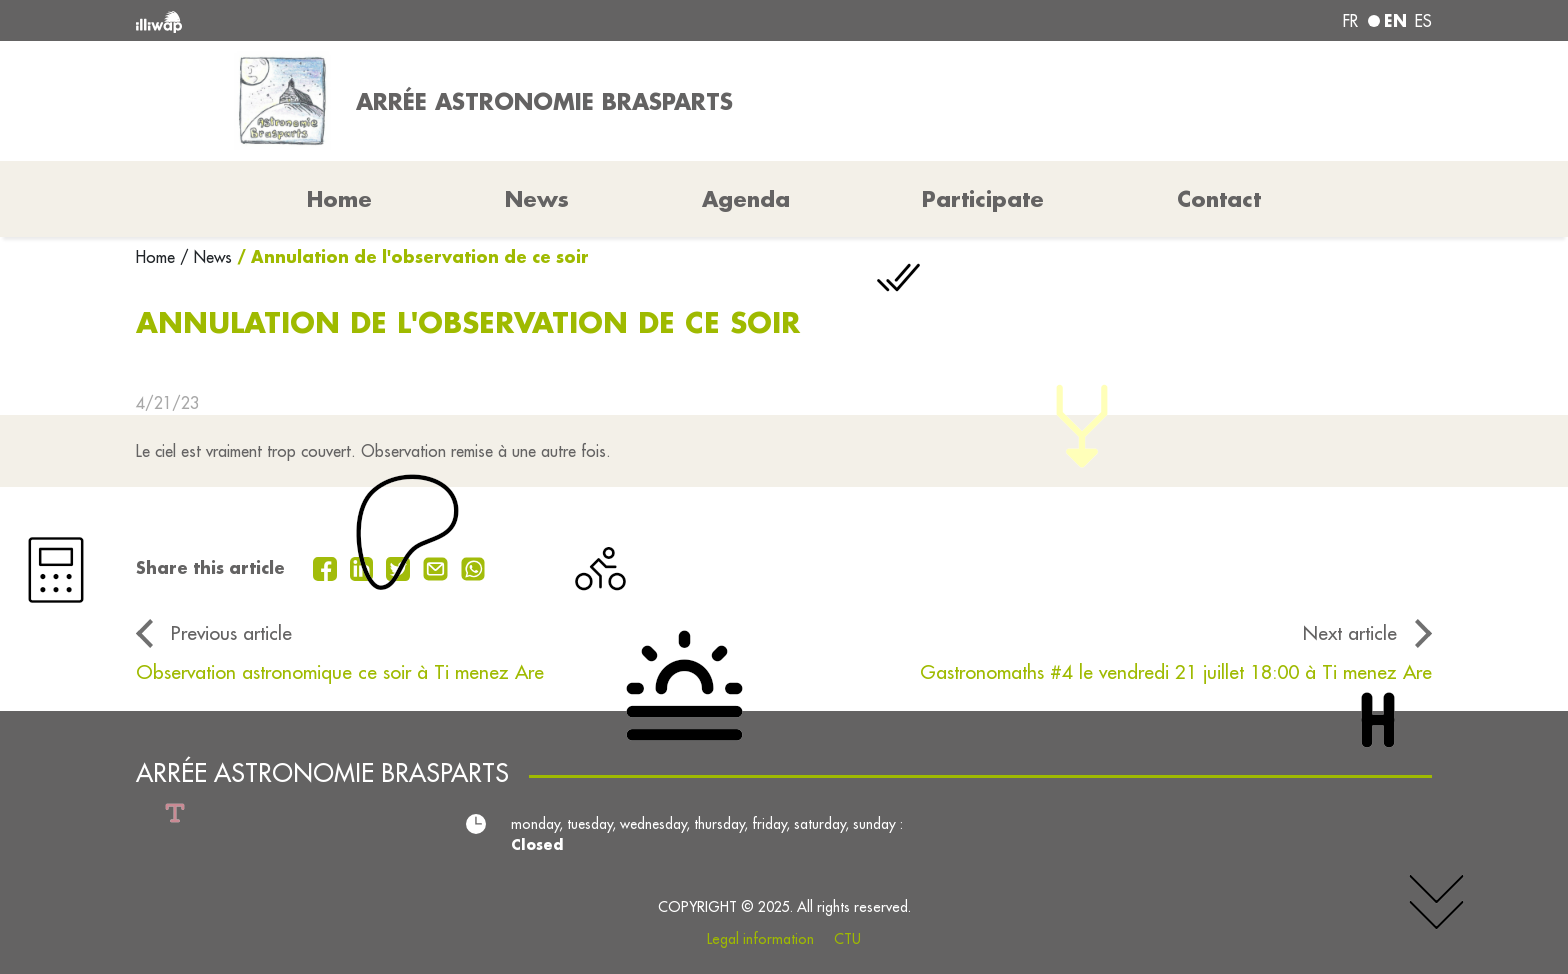  What do you see at coordinates (684, 688) in the screenshot?
I see `indicates hazy or foggy weather conditions` at bounding box center [684, 688].